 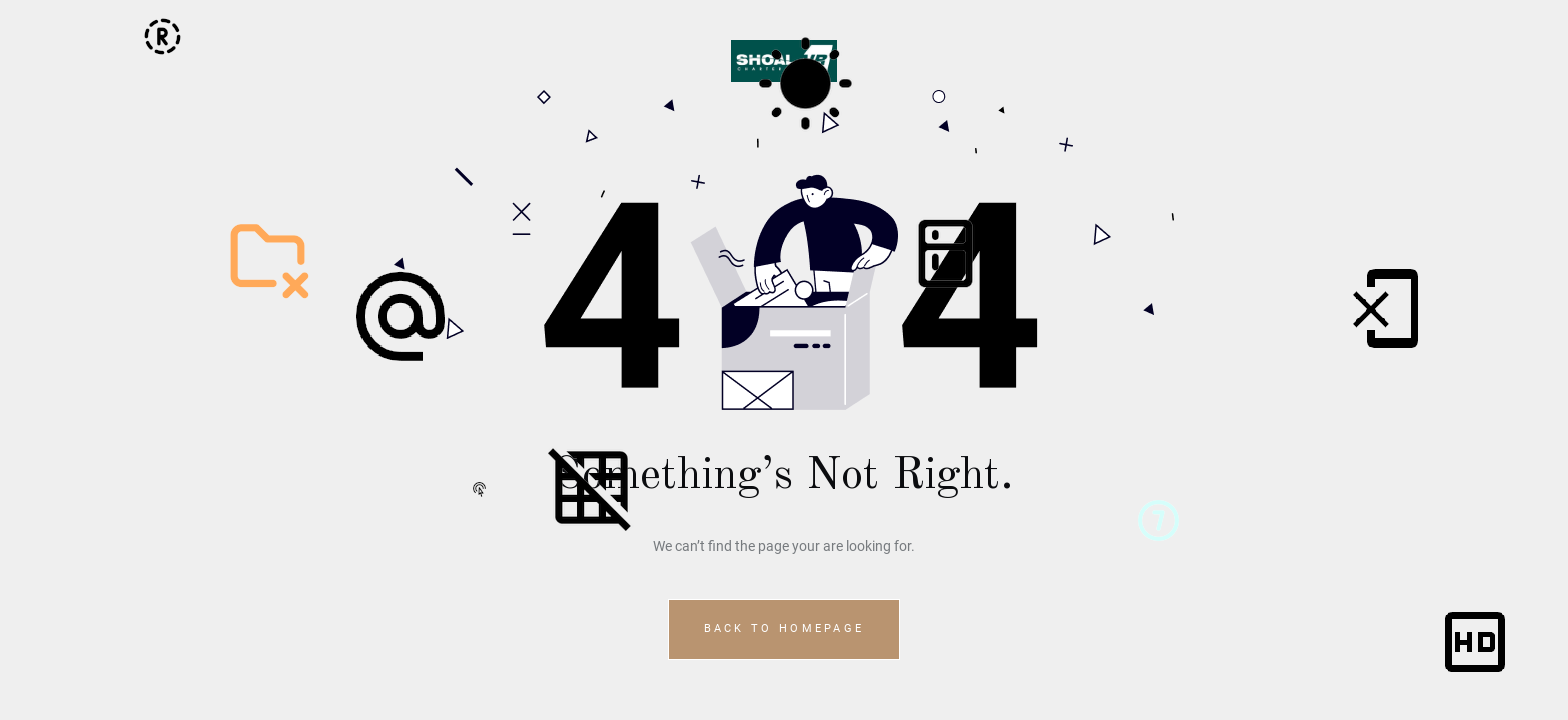 What do you see at coordinates (1158, 520) in the screenshot?
I see `indicates step 7 in a multi-step process` at bounding box center [1158, 520].